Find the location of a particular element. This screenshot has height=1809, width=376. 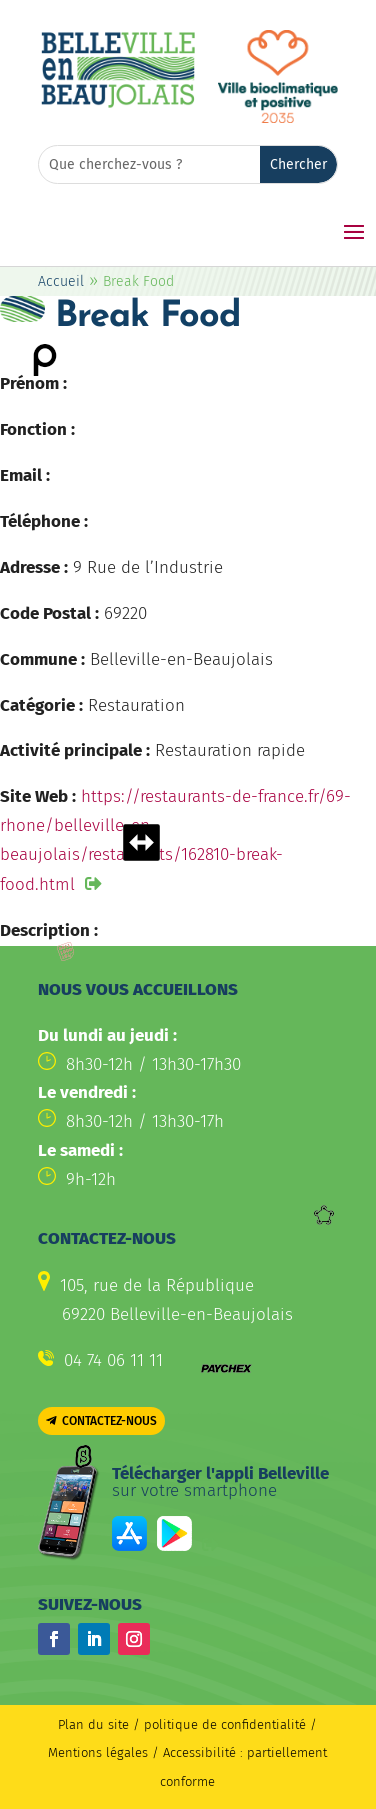

open scratch programming environment is located at coordinates (83, 1456).